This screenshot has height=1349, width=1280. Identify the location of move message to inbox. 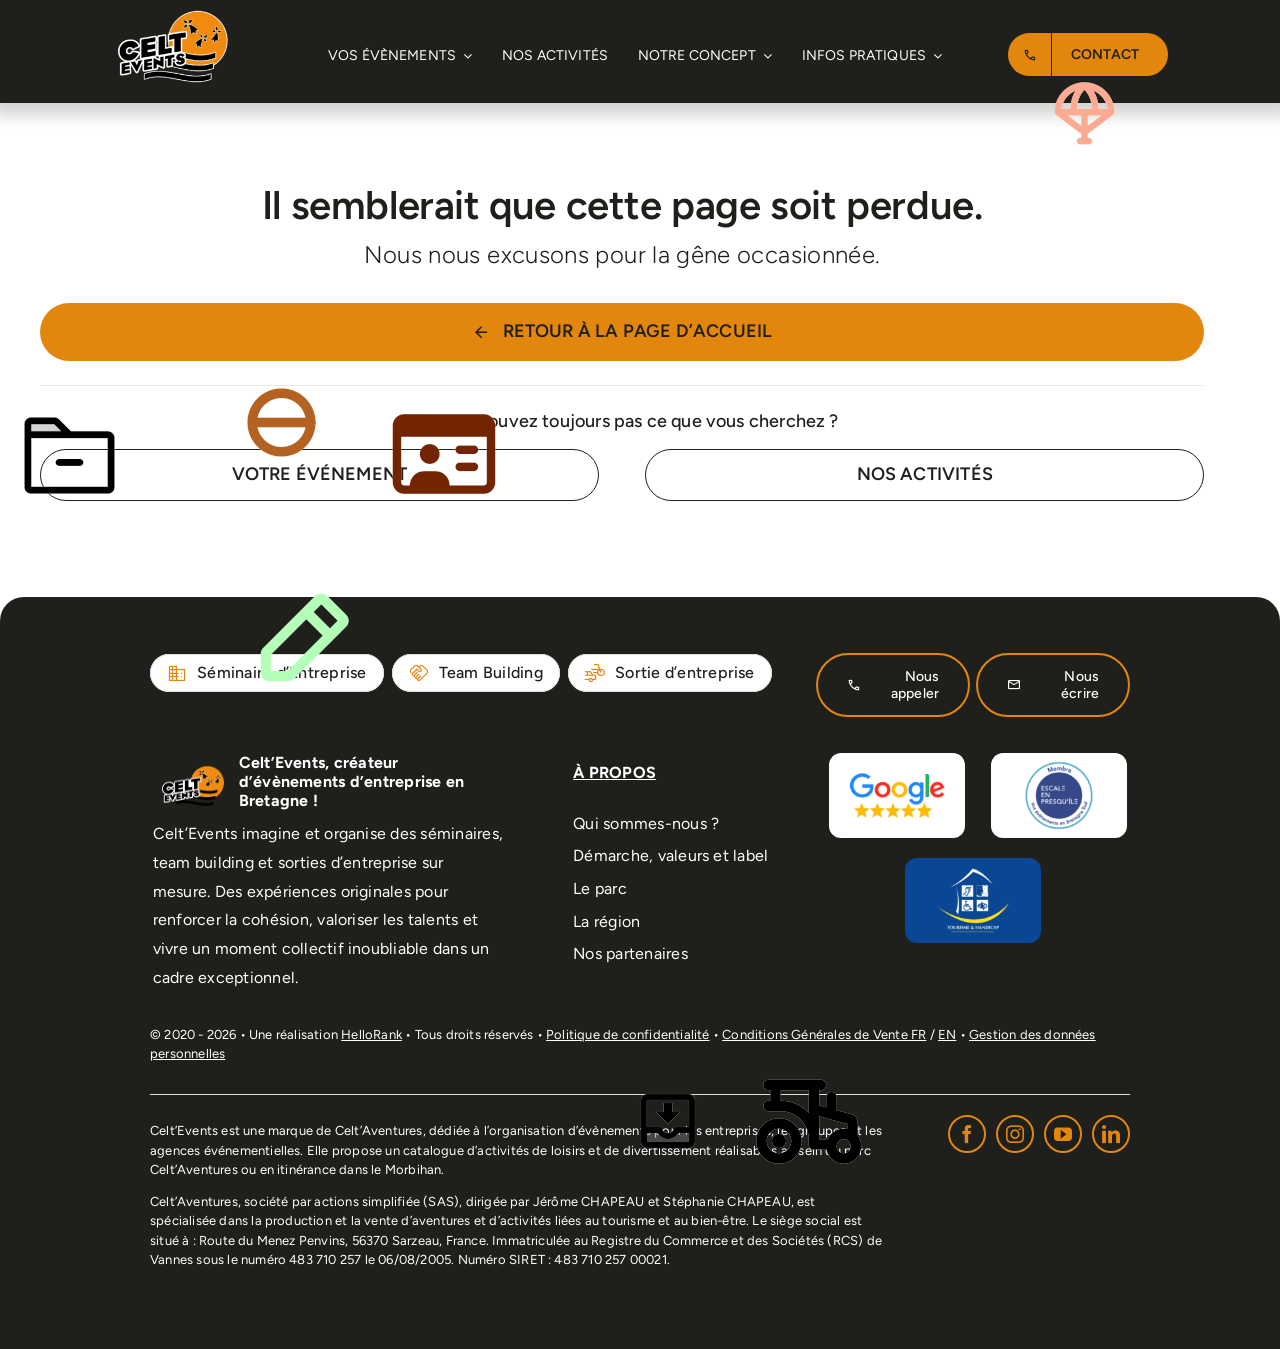
(668, 1121).